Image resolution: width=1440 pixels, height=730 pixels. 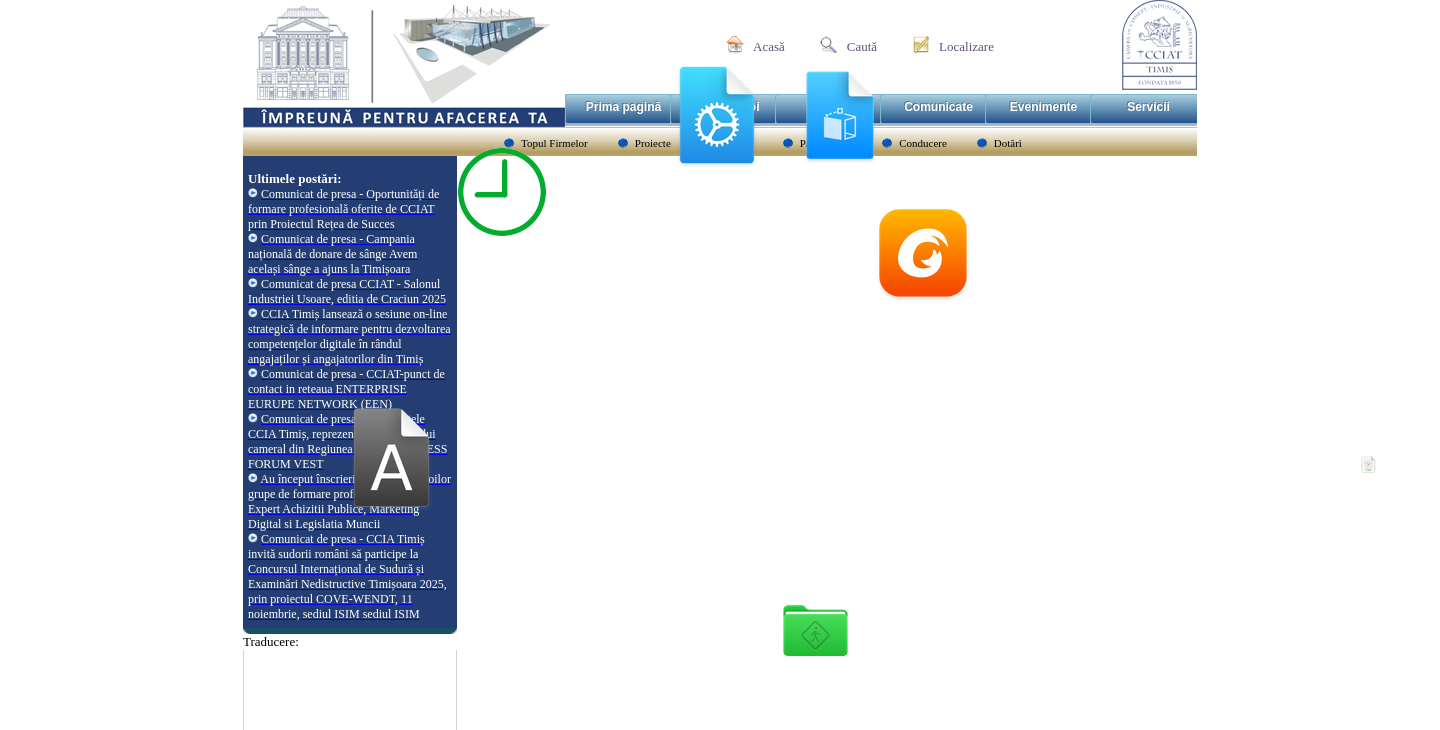 What do you see at coordinates (815, 630) in the screenshot?
I see `access public or shared folder` at bounding box center [815, 630].